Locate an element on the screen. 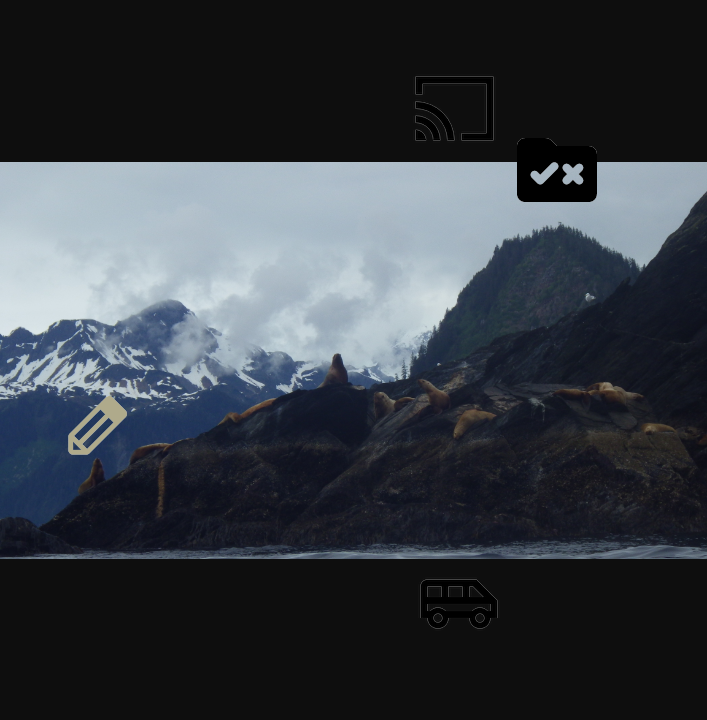 This screenshot has width=707, height=720. access airport shuttle services is located at coordinates (459, 604).